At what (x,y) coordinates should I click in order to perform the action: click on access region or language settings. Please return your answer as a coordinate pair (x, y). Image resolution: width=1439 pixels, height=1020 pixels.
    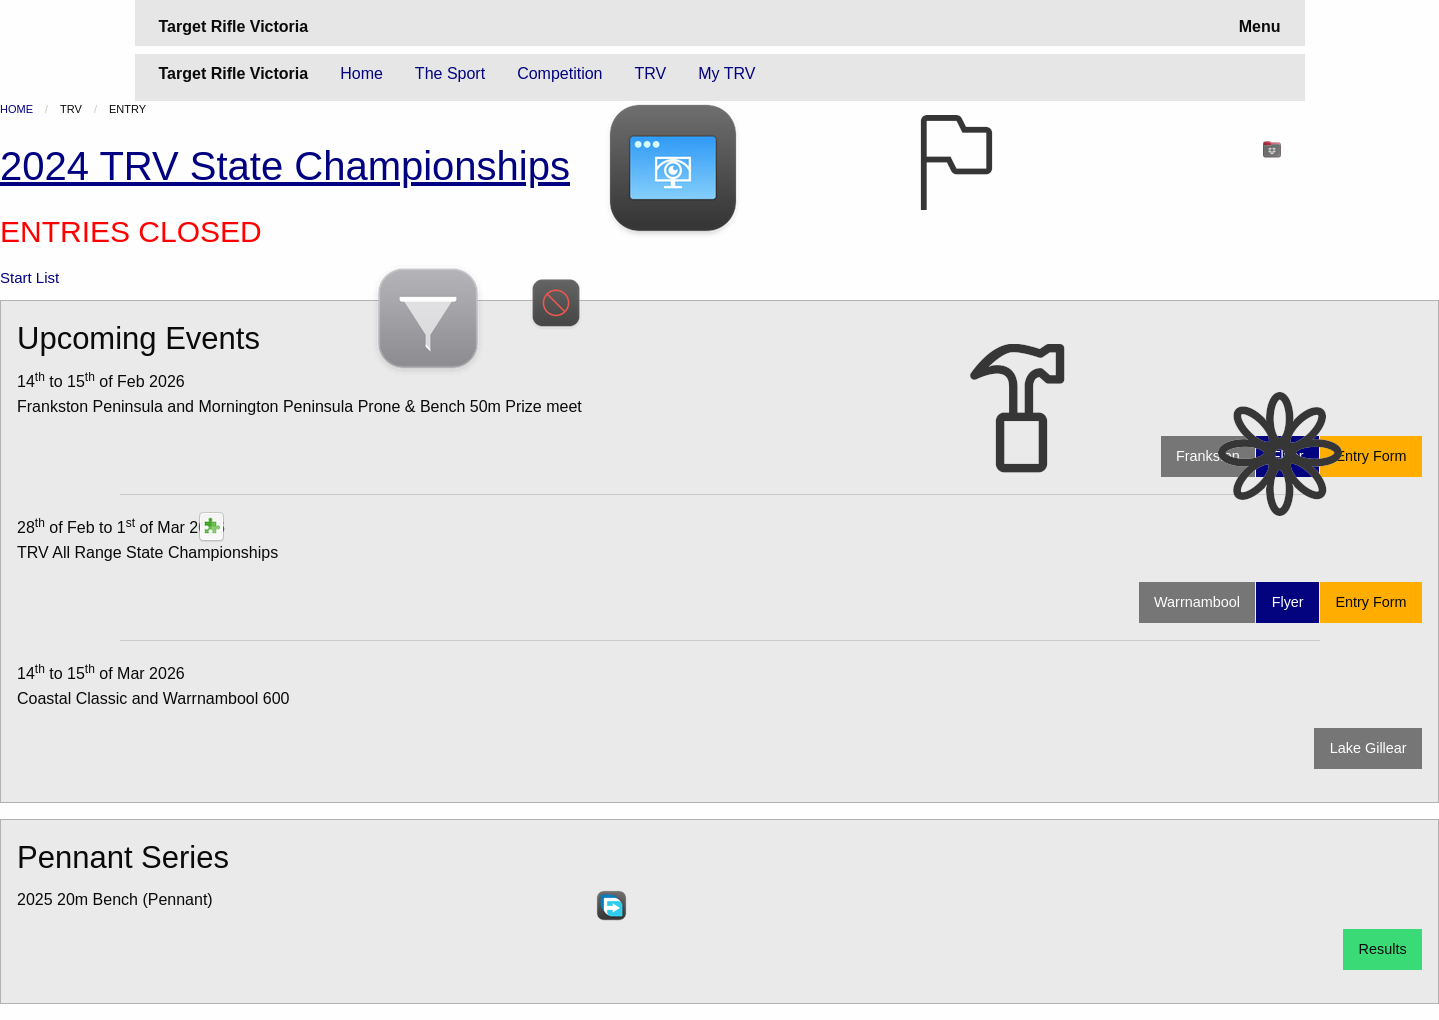
    Looking at the image, I should click on (956, 162).